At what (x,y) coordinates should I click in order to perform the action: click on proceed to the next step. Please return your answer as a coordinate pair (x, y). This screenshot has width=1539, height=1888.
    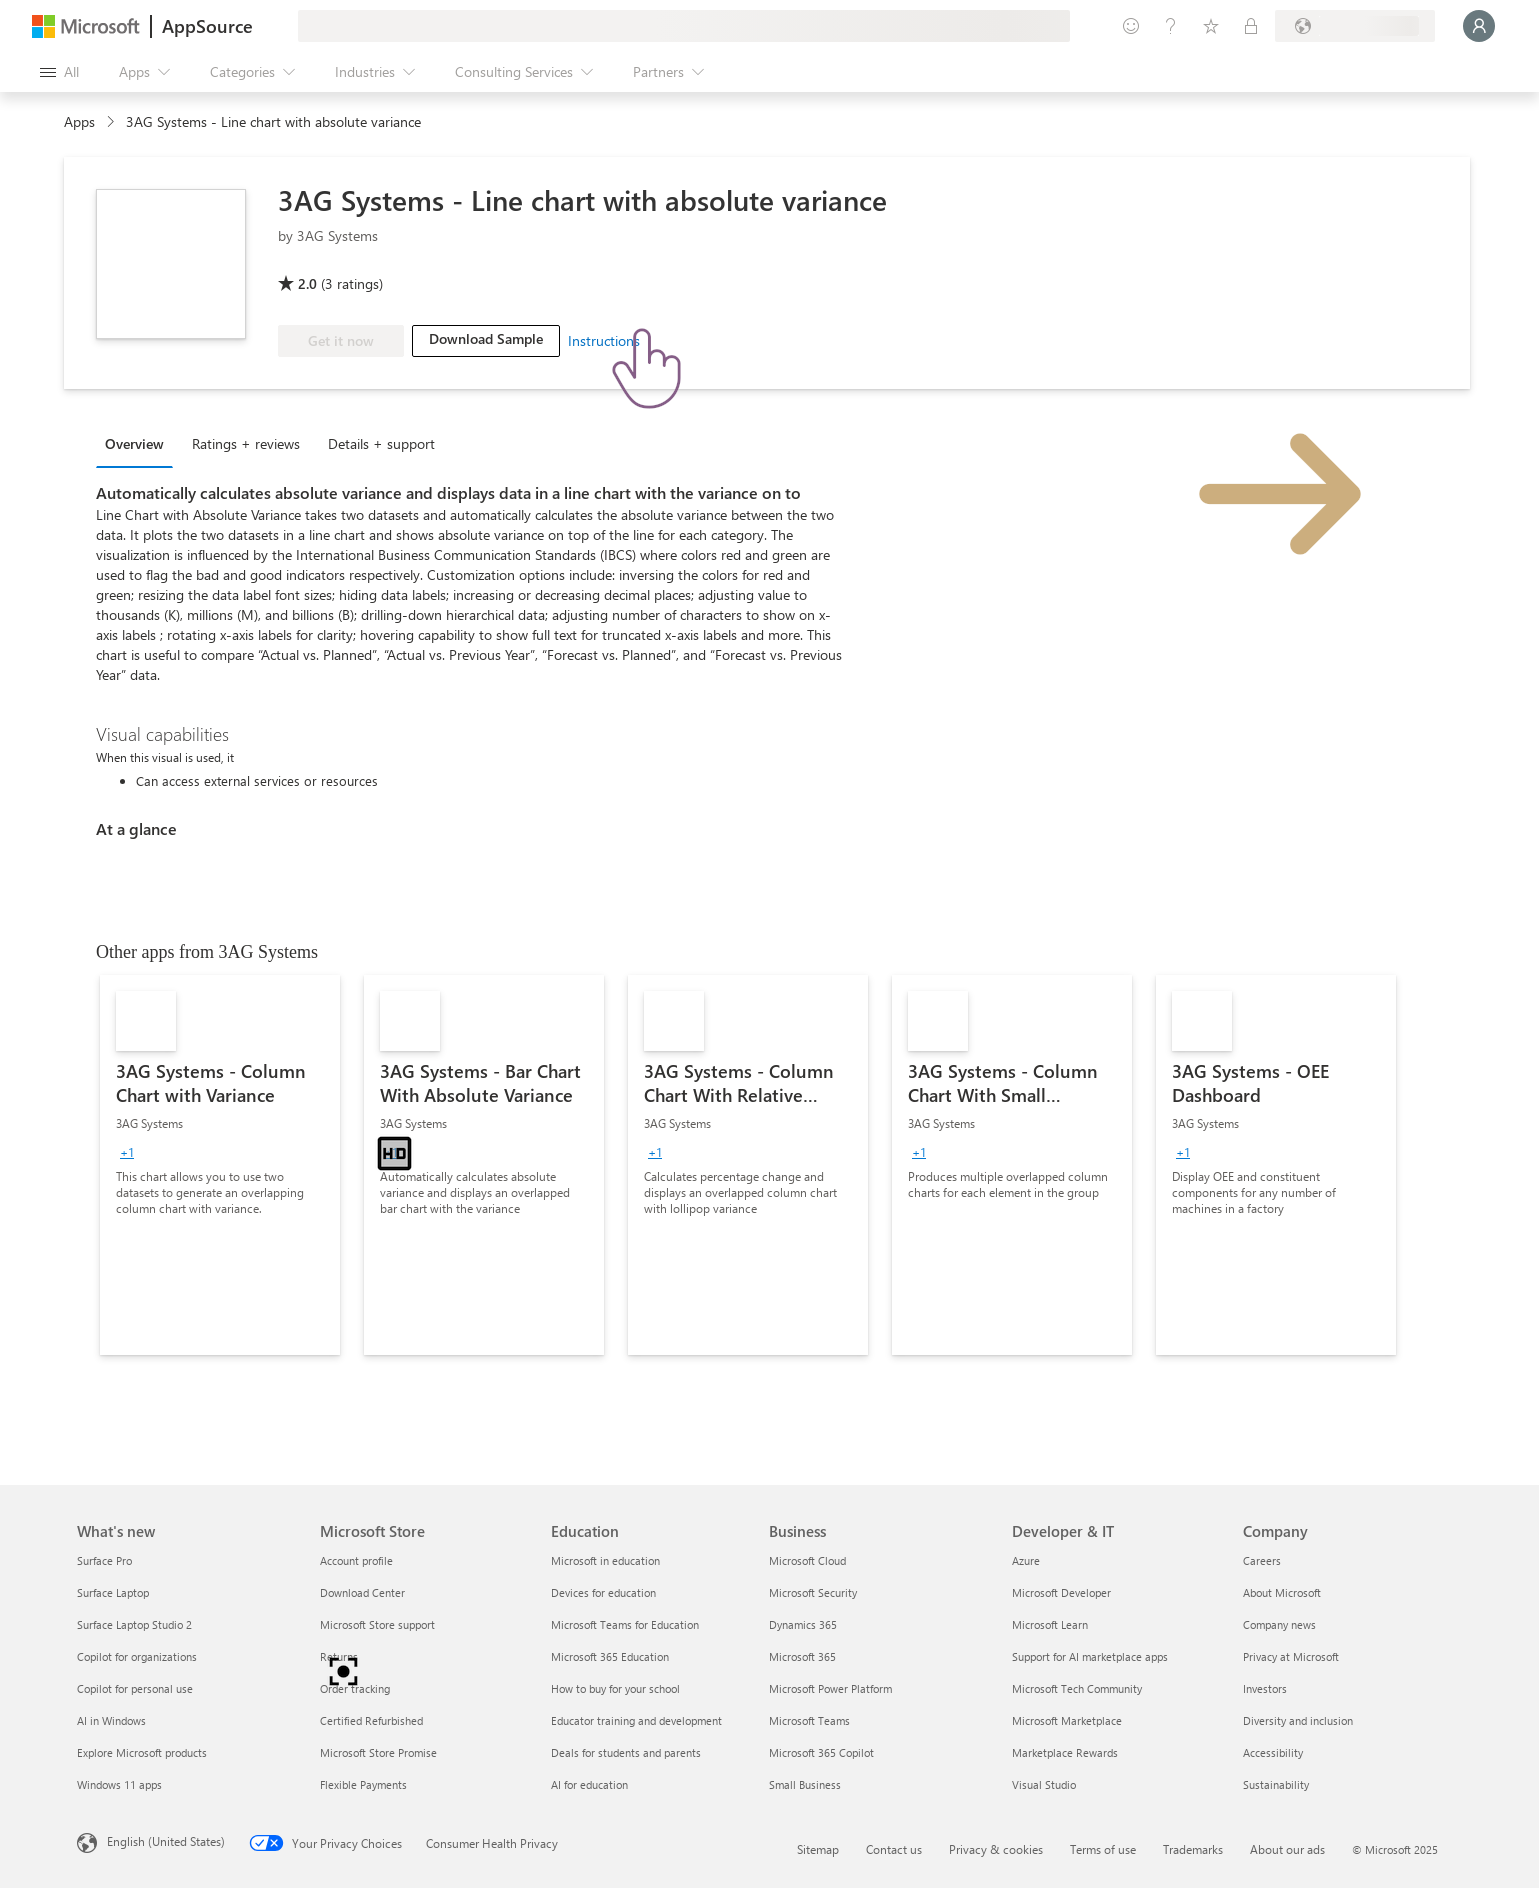
    Looking at the image, I should click on (1280, 494).